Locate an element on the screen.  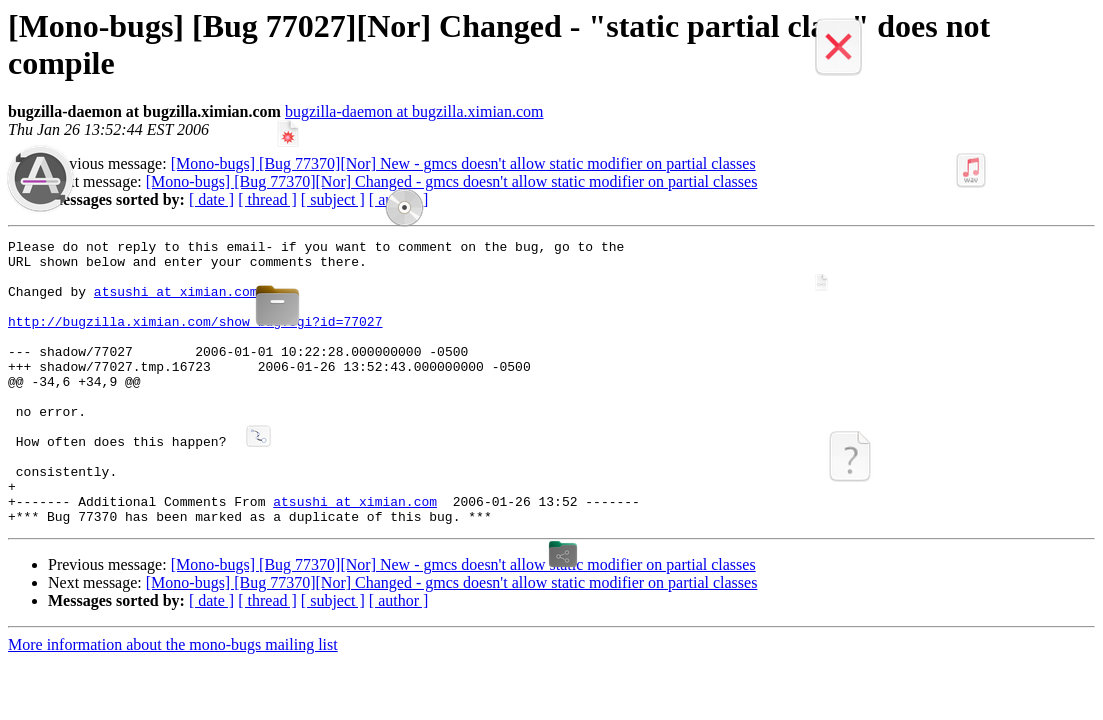
a Mathematica notebook or computation file is located at coordinates (288, 134).